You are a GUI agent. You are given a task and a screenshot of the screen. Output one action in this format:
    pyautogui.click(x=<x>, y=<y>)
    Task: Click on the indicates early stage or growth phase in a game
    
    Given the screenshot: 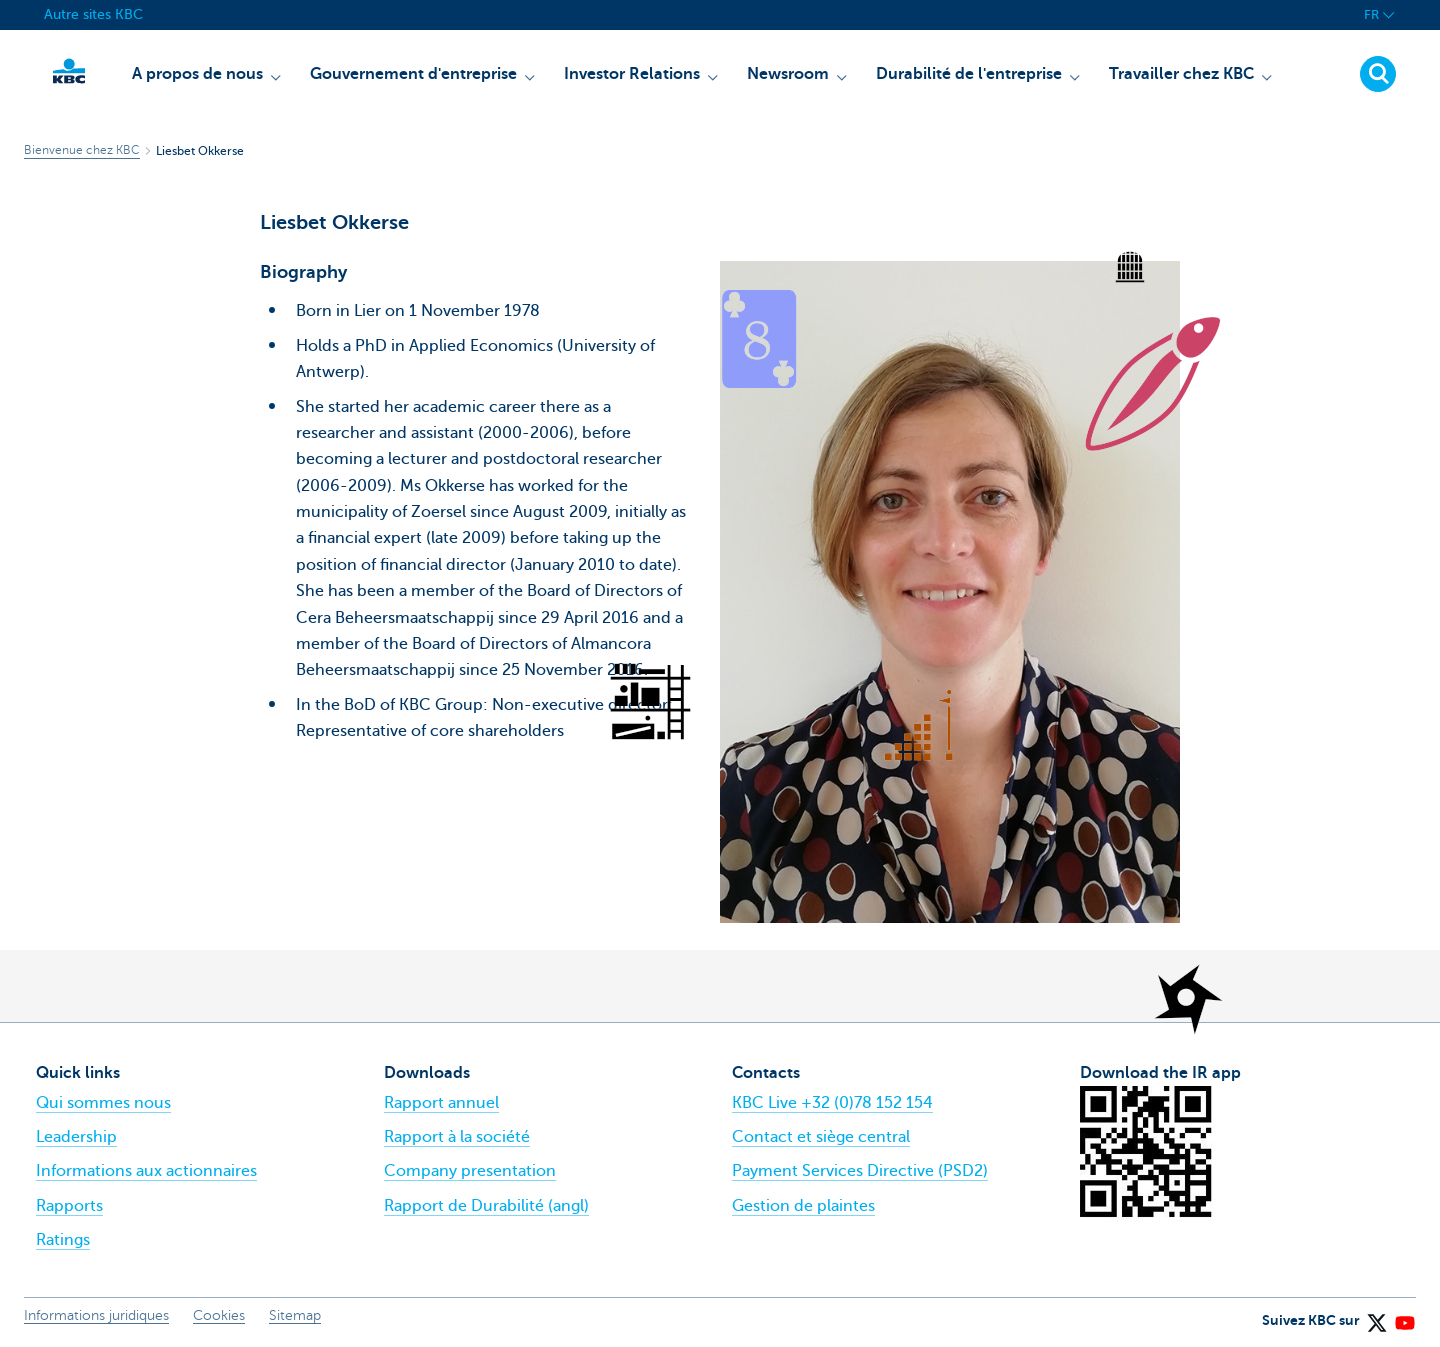 What is the action you would take?
    pyautogui.click(x=1153, y=381)
    